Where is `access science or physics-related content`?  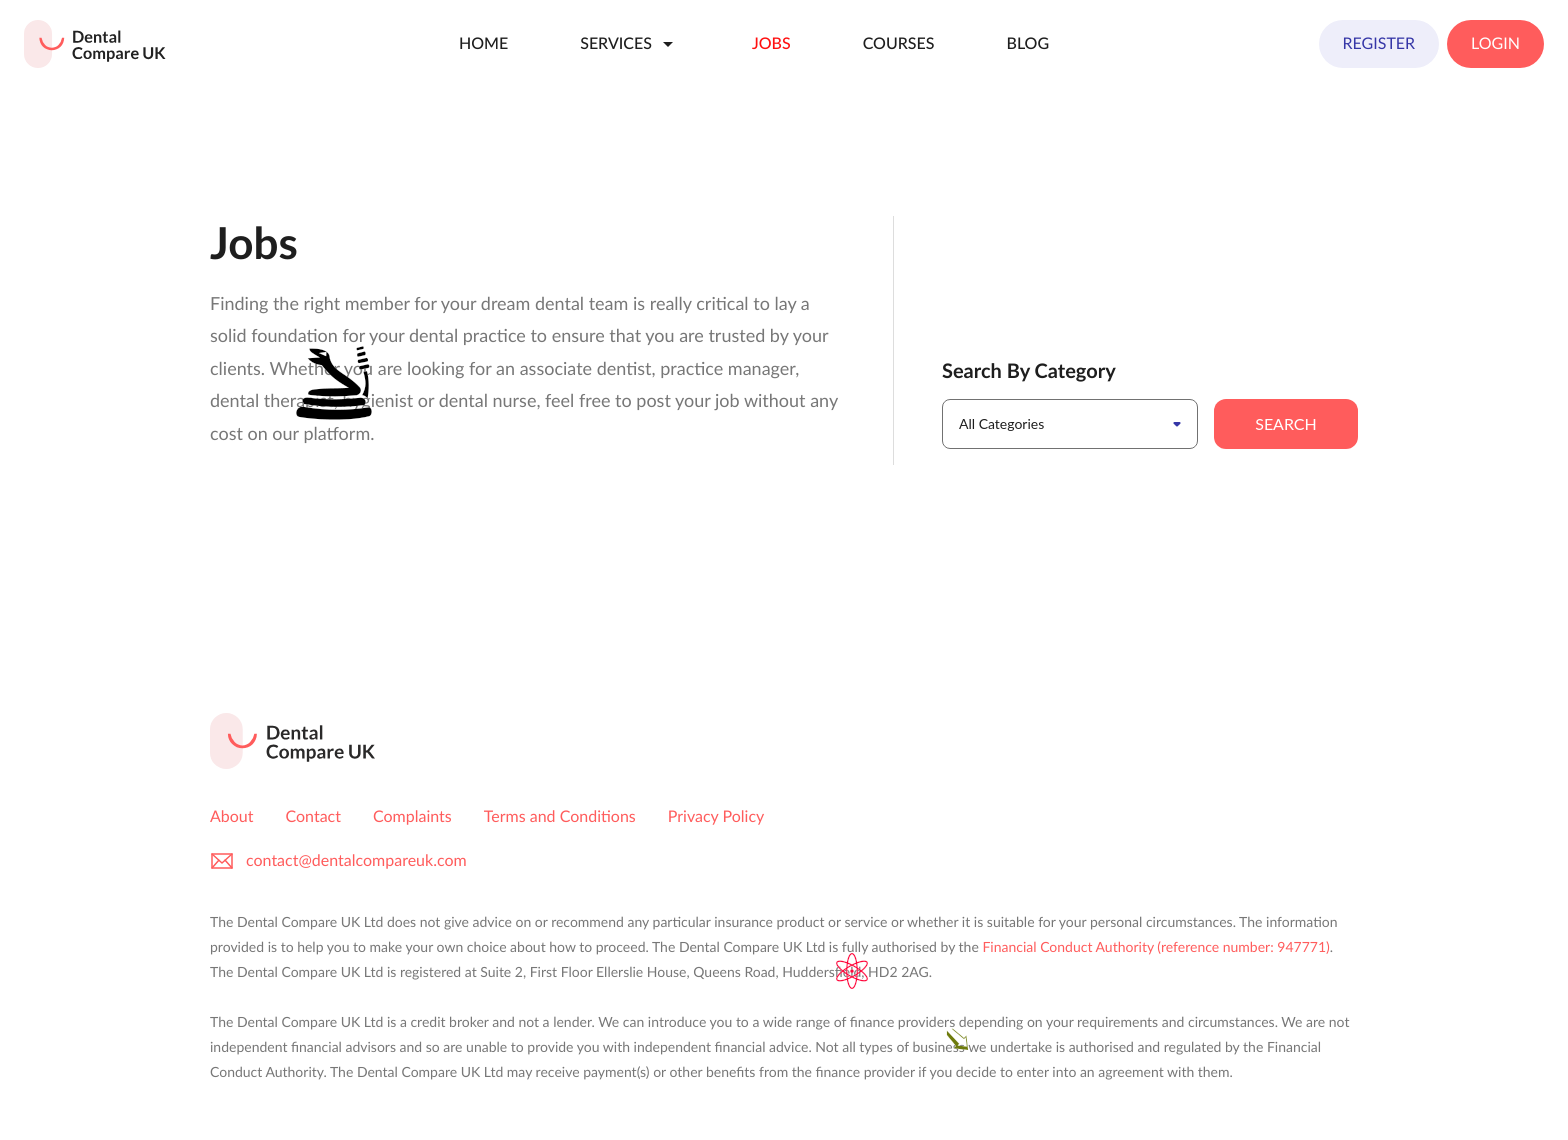 access science or physics-related content is located at coordinates (852, 971).